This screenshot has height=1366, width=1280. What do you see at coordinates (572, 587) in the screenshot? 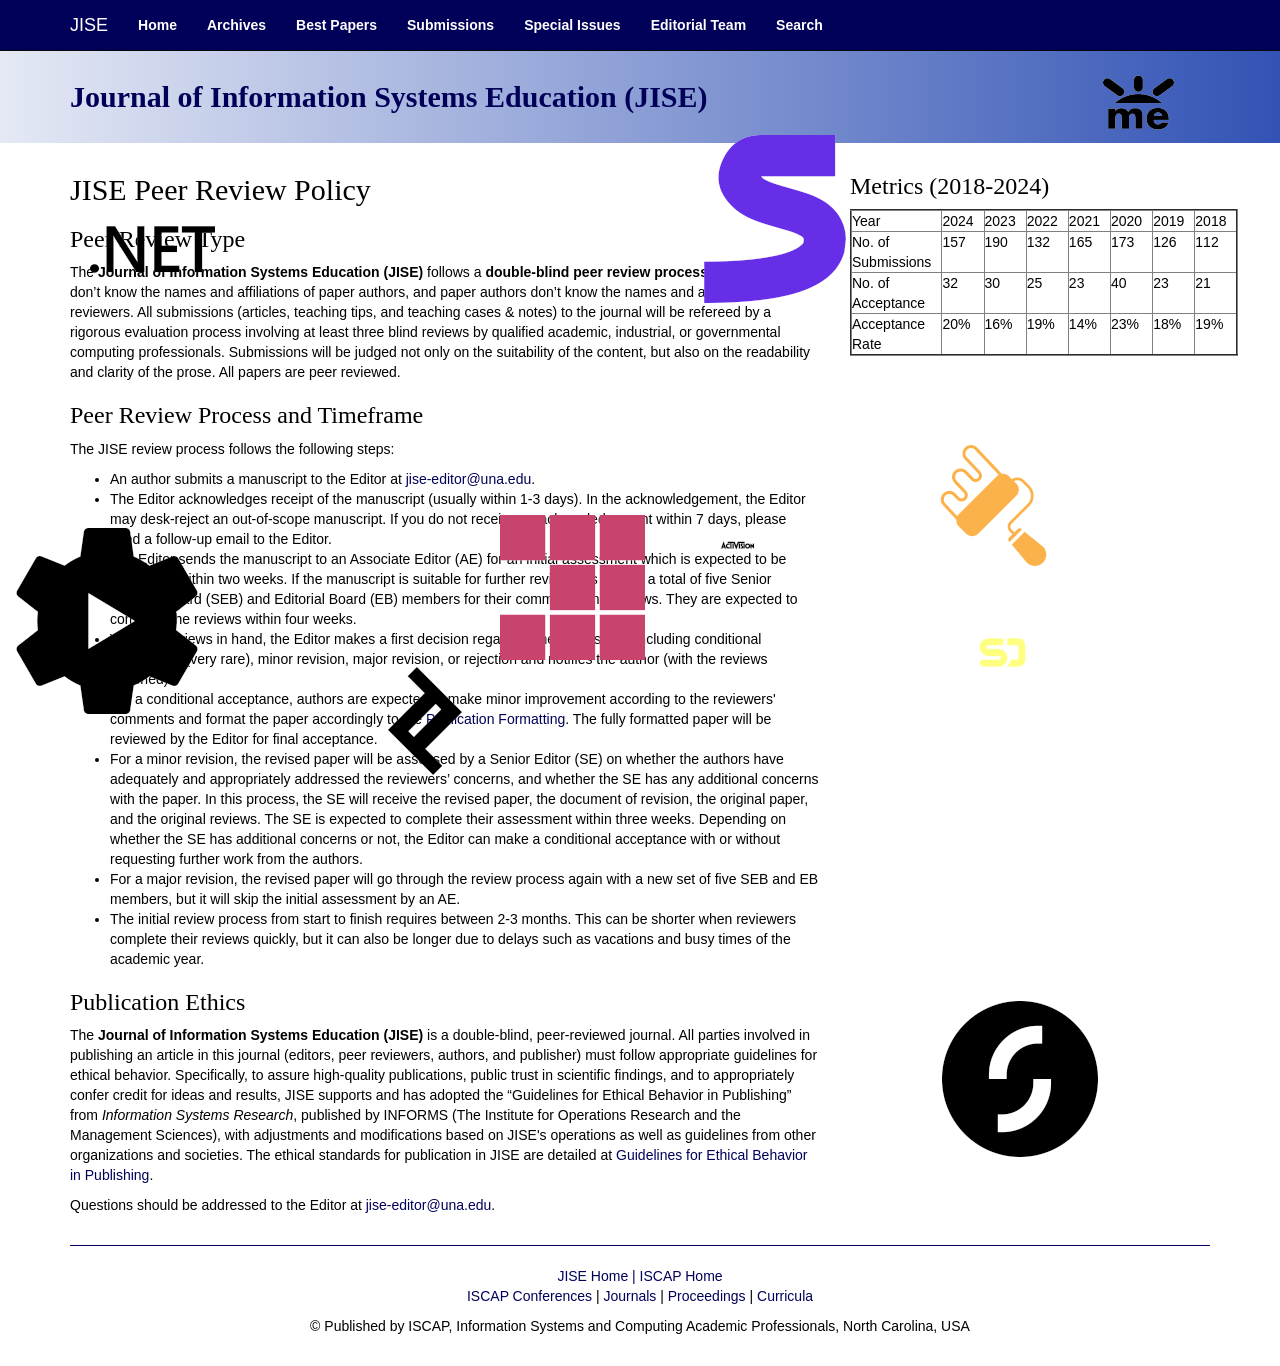
I see `pnpm package manager logo` at bounding box center [572, 587].